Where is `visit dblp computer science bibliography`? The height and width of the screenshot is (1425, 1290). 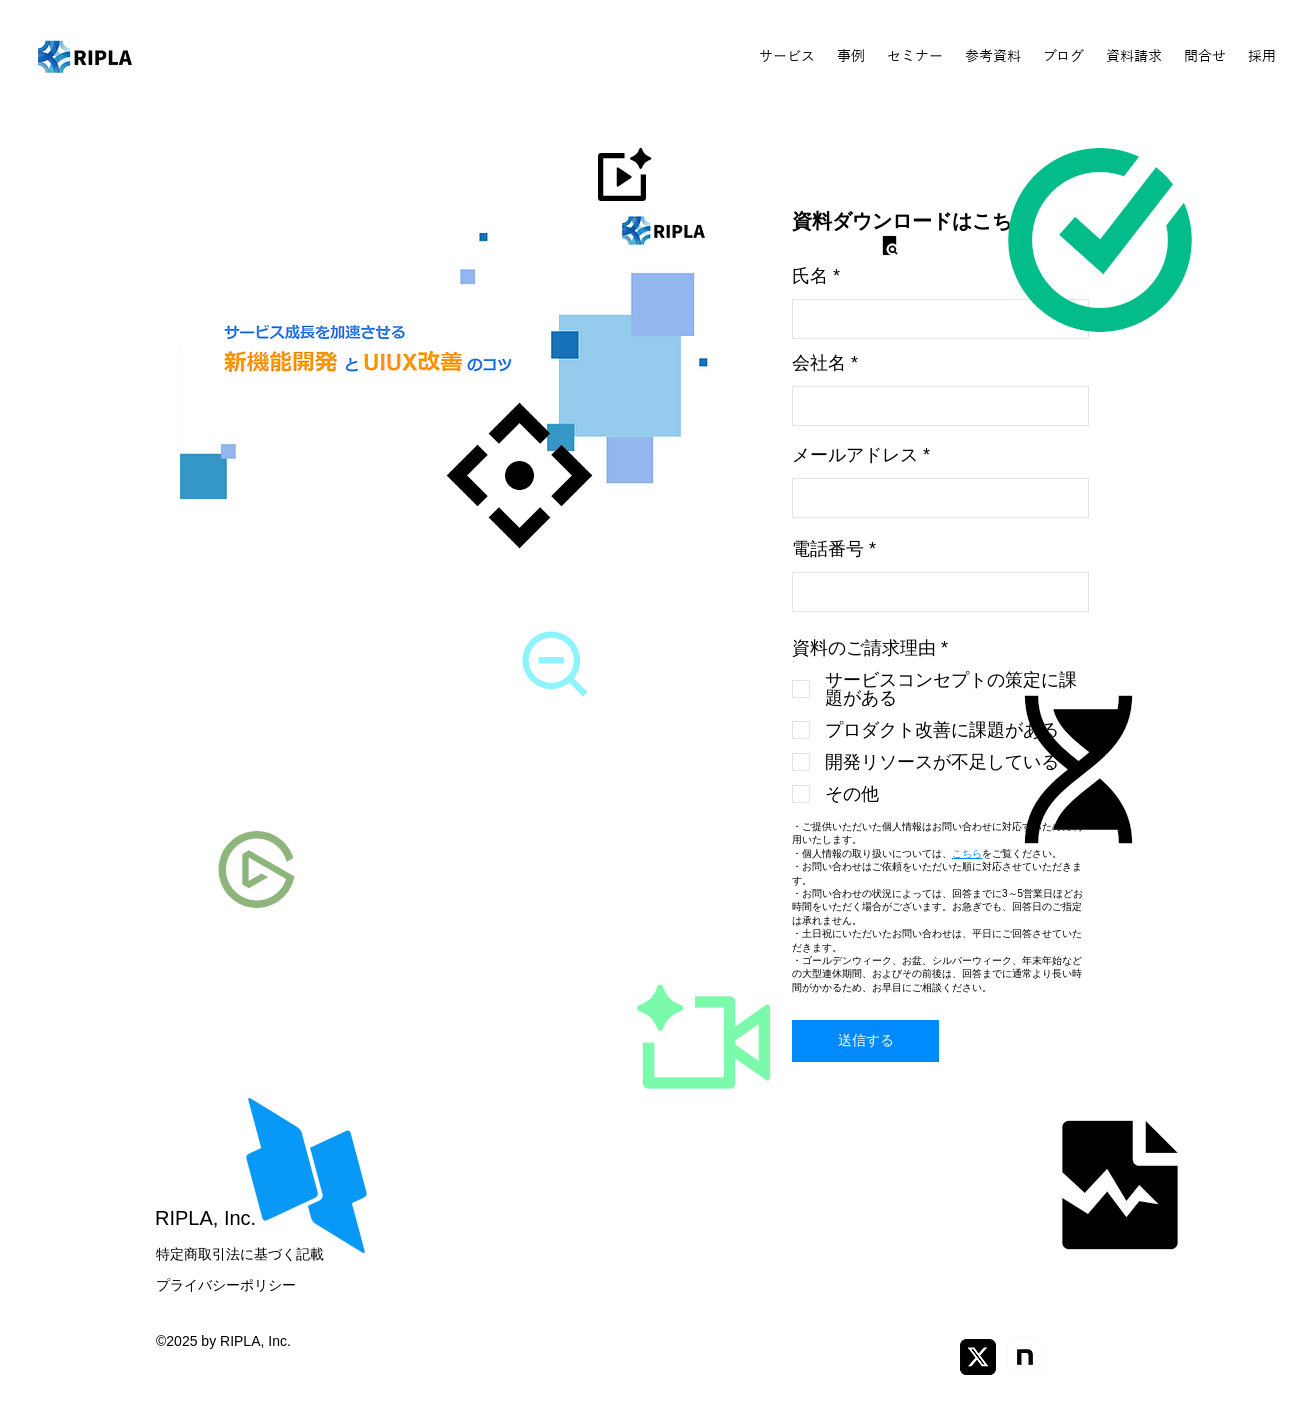
visit dblp computer science bibliography is located at coordinates (306, 1175).